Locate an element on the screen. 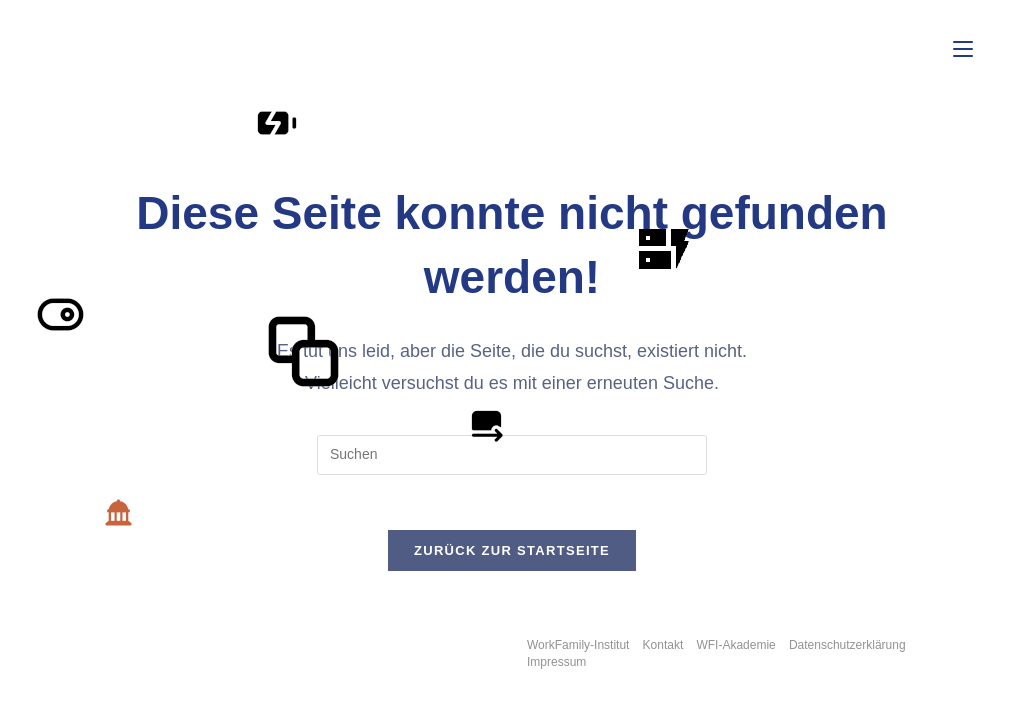 This screenshot has width=1024, height=720. copy to clipboard is located at coordinates (303, 351).